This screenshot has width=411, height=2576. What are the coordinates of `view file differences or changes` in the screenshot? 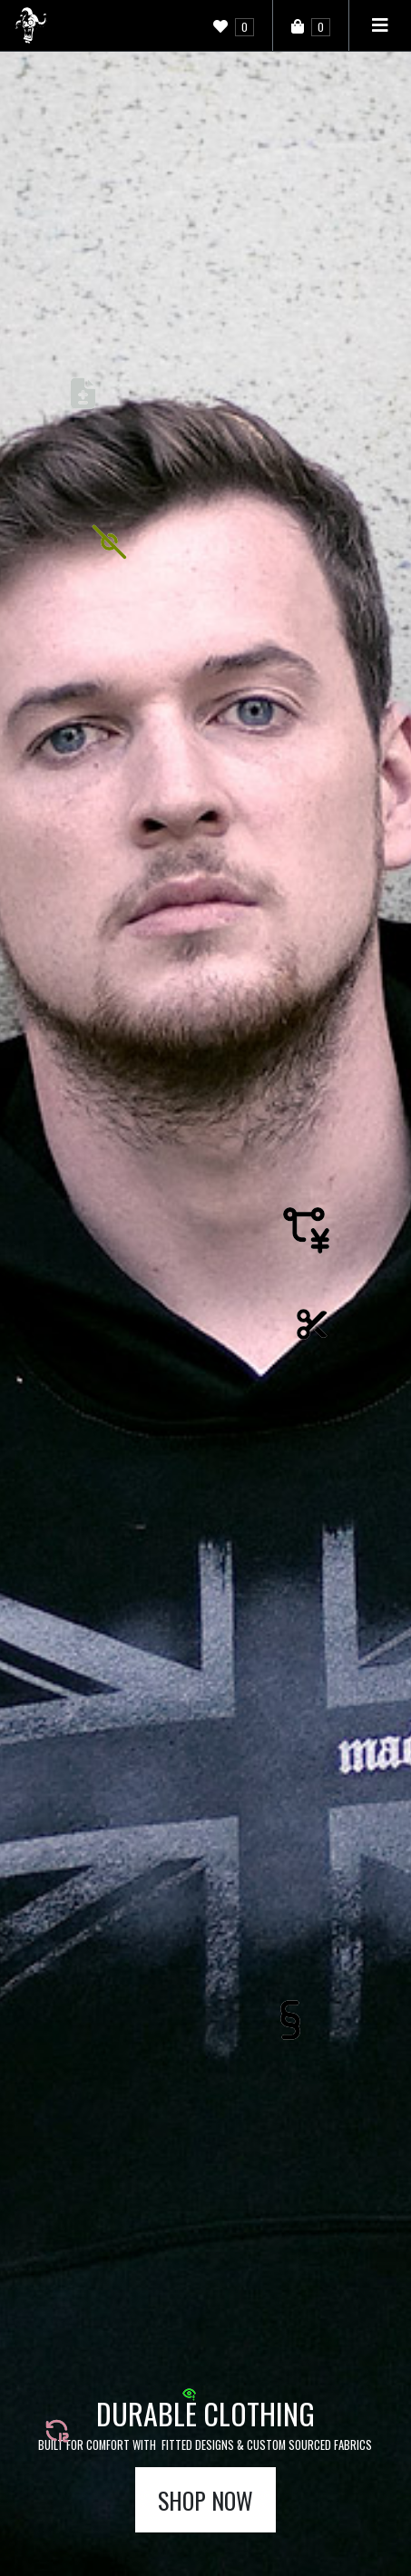 It's located at (83, 393).